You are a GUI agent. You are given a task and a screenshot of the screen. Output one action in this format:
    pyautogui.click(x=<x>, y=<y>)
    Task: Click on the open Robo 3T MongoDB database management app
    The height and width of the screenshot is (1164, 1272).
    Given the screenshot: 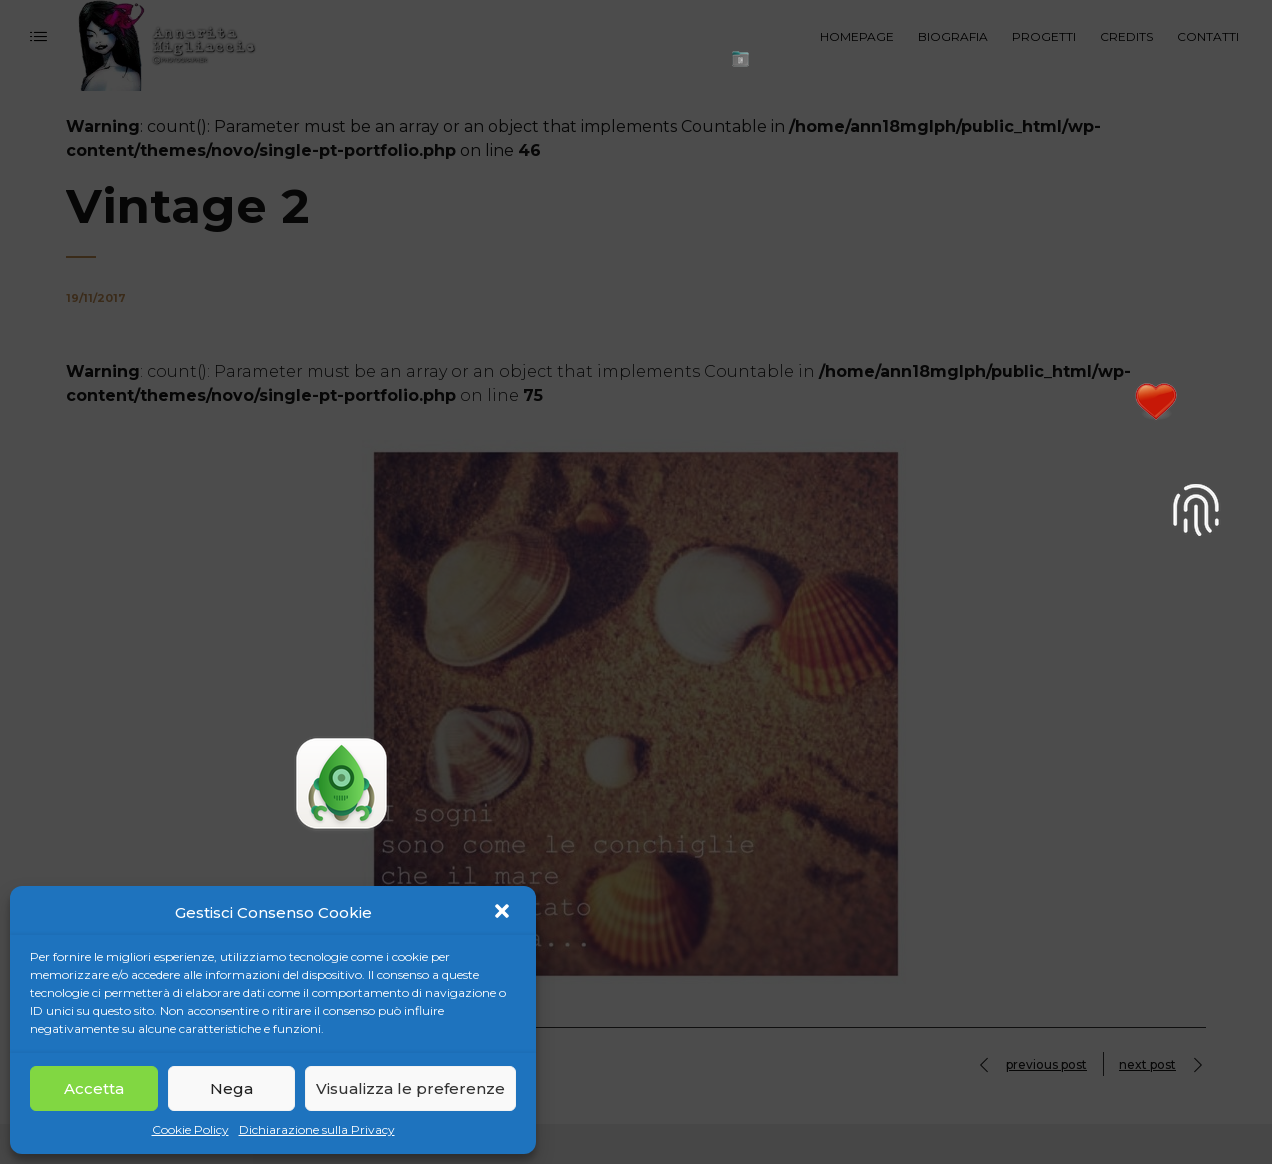 What is the action you would take?
    pyautogui.click(x=341, y=783)
    